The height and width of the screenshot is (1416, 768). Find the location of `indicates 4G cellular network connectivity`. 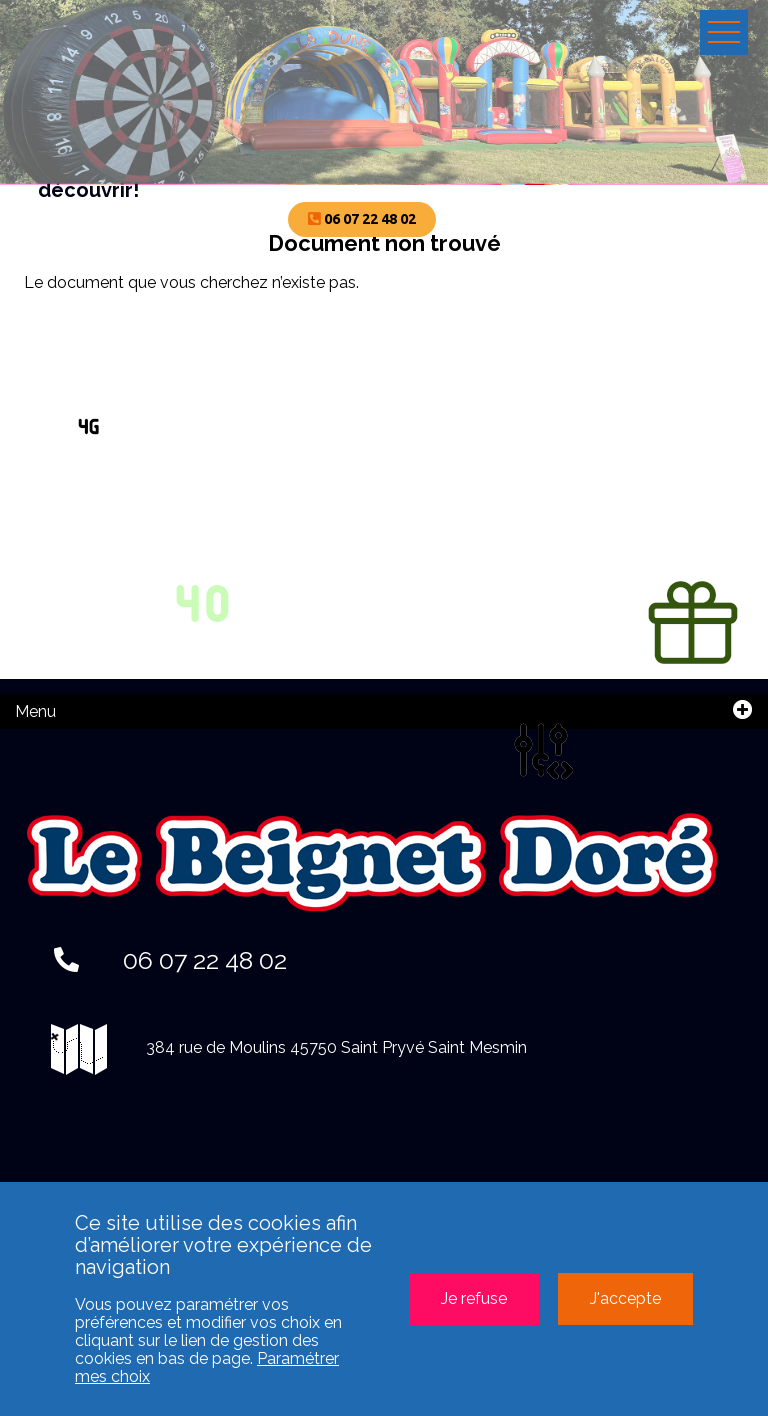

indicates 4G cellular network connectivity is located at coordinates (89, 426).